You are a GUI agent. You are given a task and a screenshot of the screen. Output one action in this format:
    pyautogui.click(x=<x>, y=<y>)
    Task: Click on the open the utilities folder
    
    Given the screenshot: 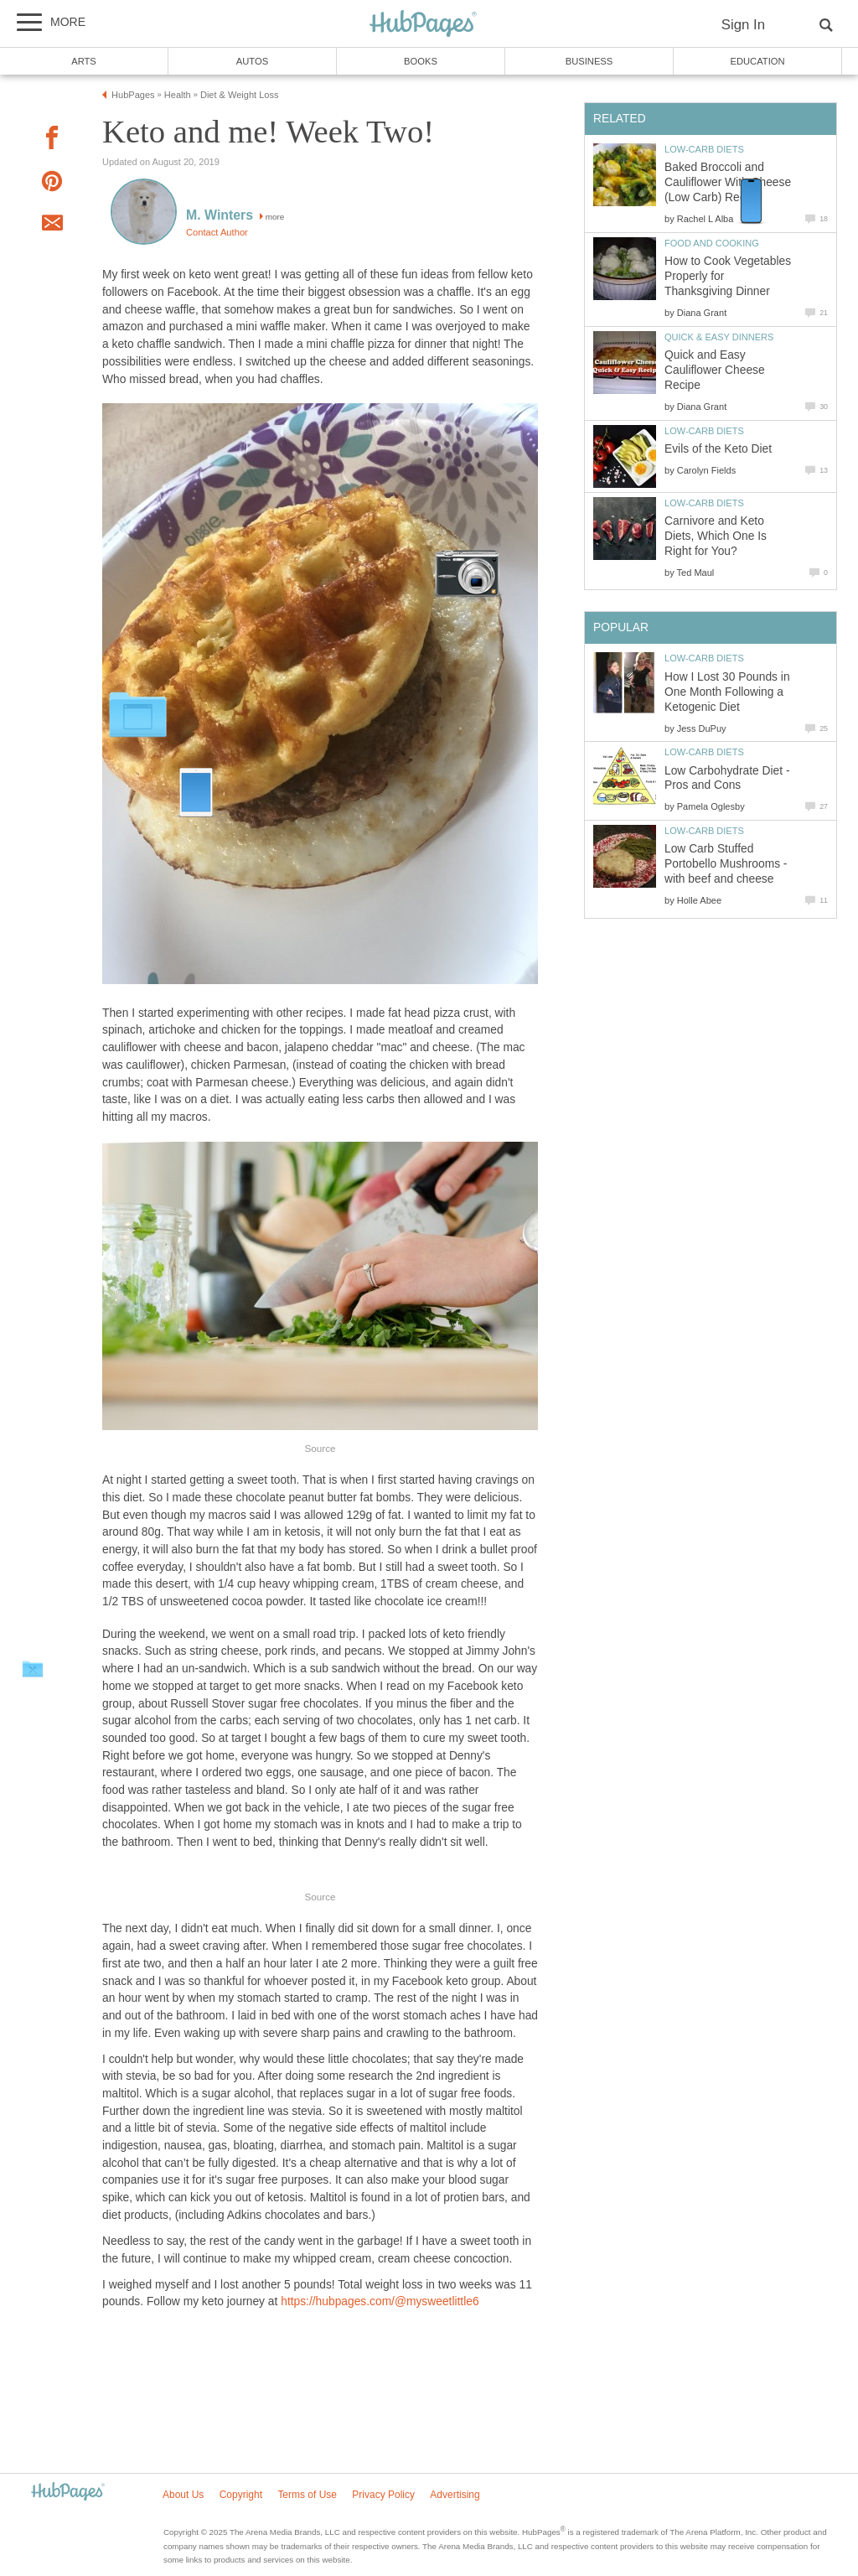 What is the action you would take?
    pyautogui.click(x=33, y=1669)
    